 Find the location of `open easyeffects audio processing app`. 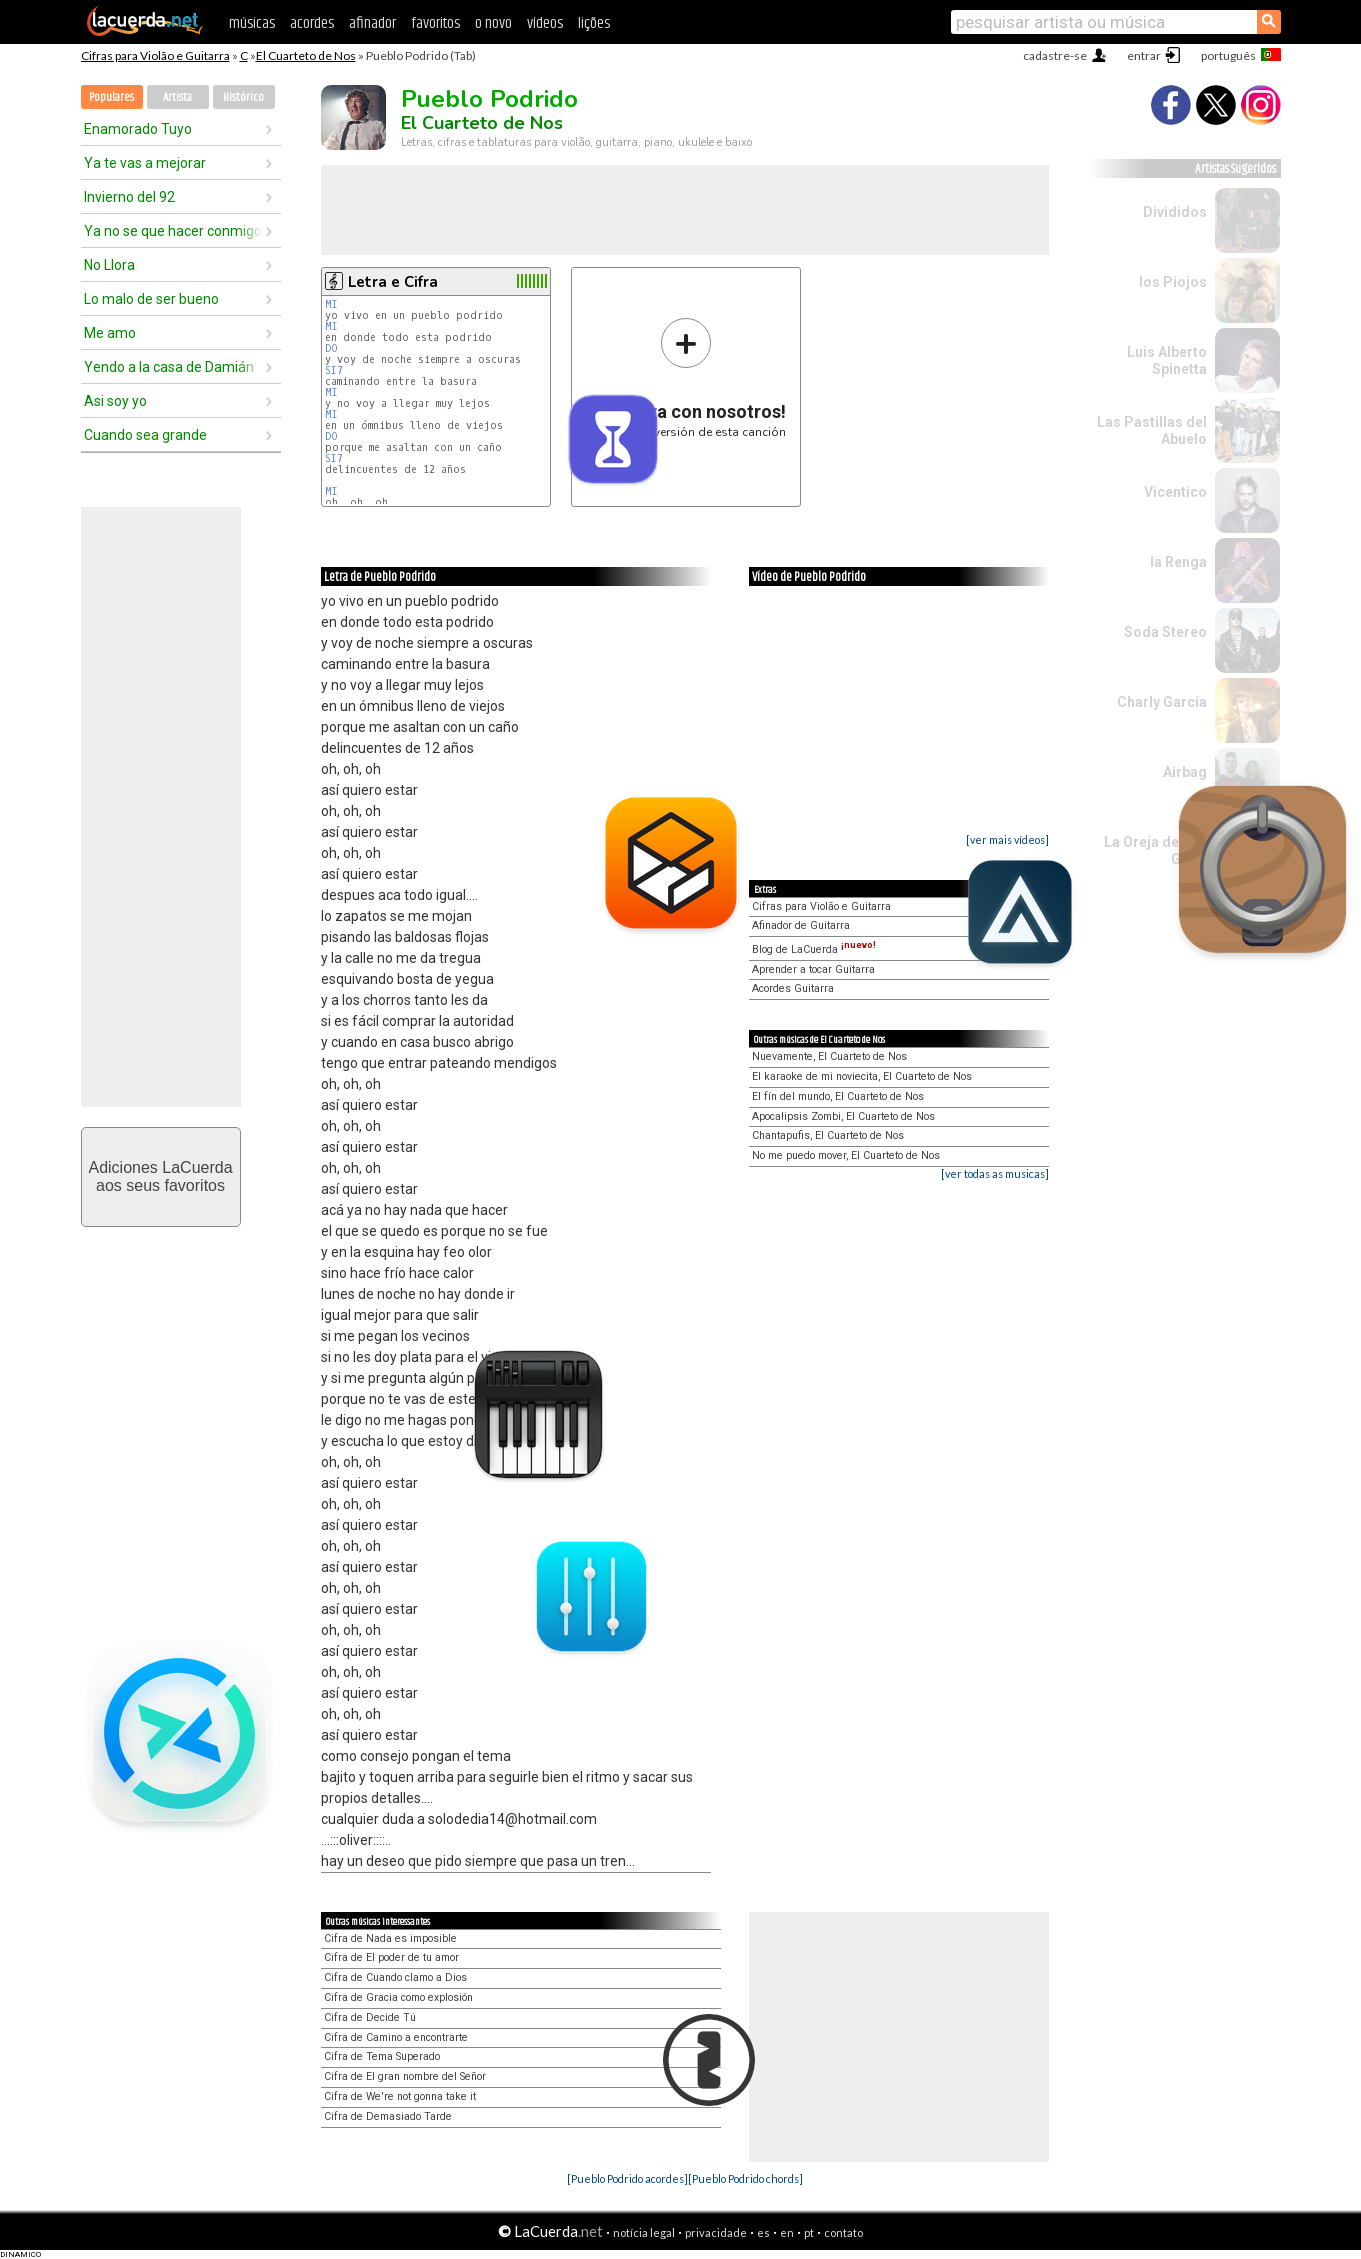

open easyeffects audio processing app is located at coordinates (591, 1596).